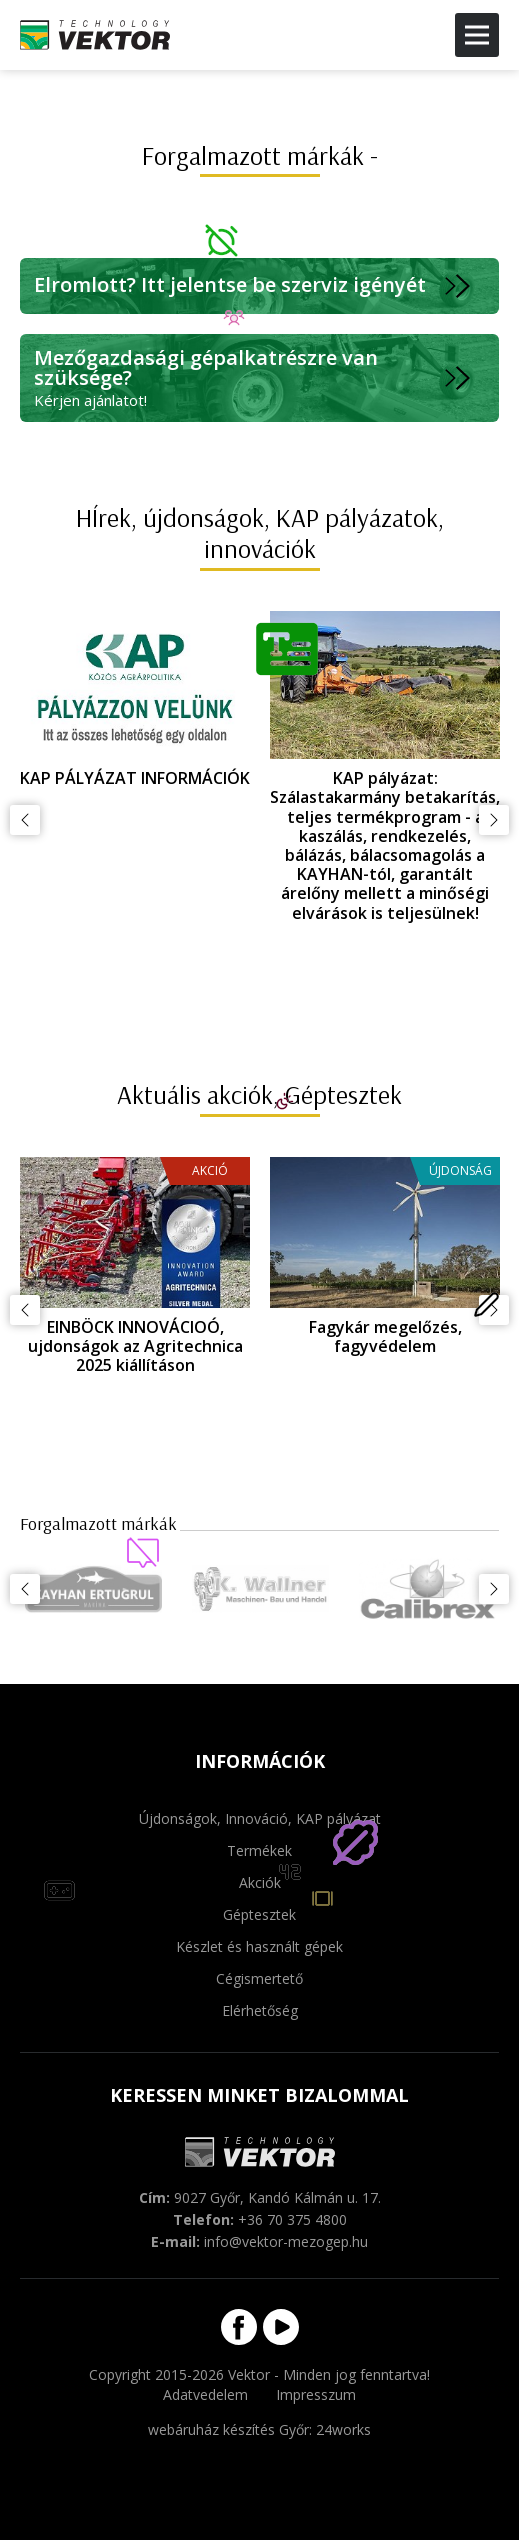 The width and height of the screenshot is (519, 2540). I want to click on view vegetarian or plant-based options, so click(355, 1842).